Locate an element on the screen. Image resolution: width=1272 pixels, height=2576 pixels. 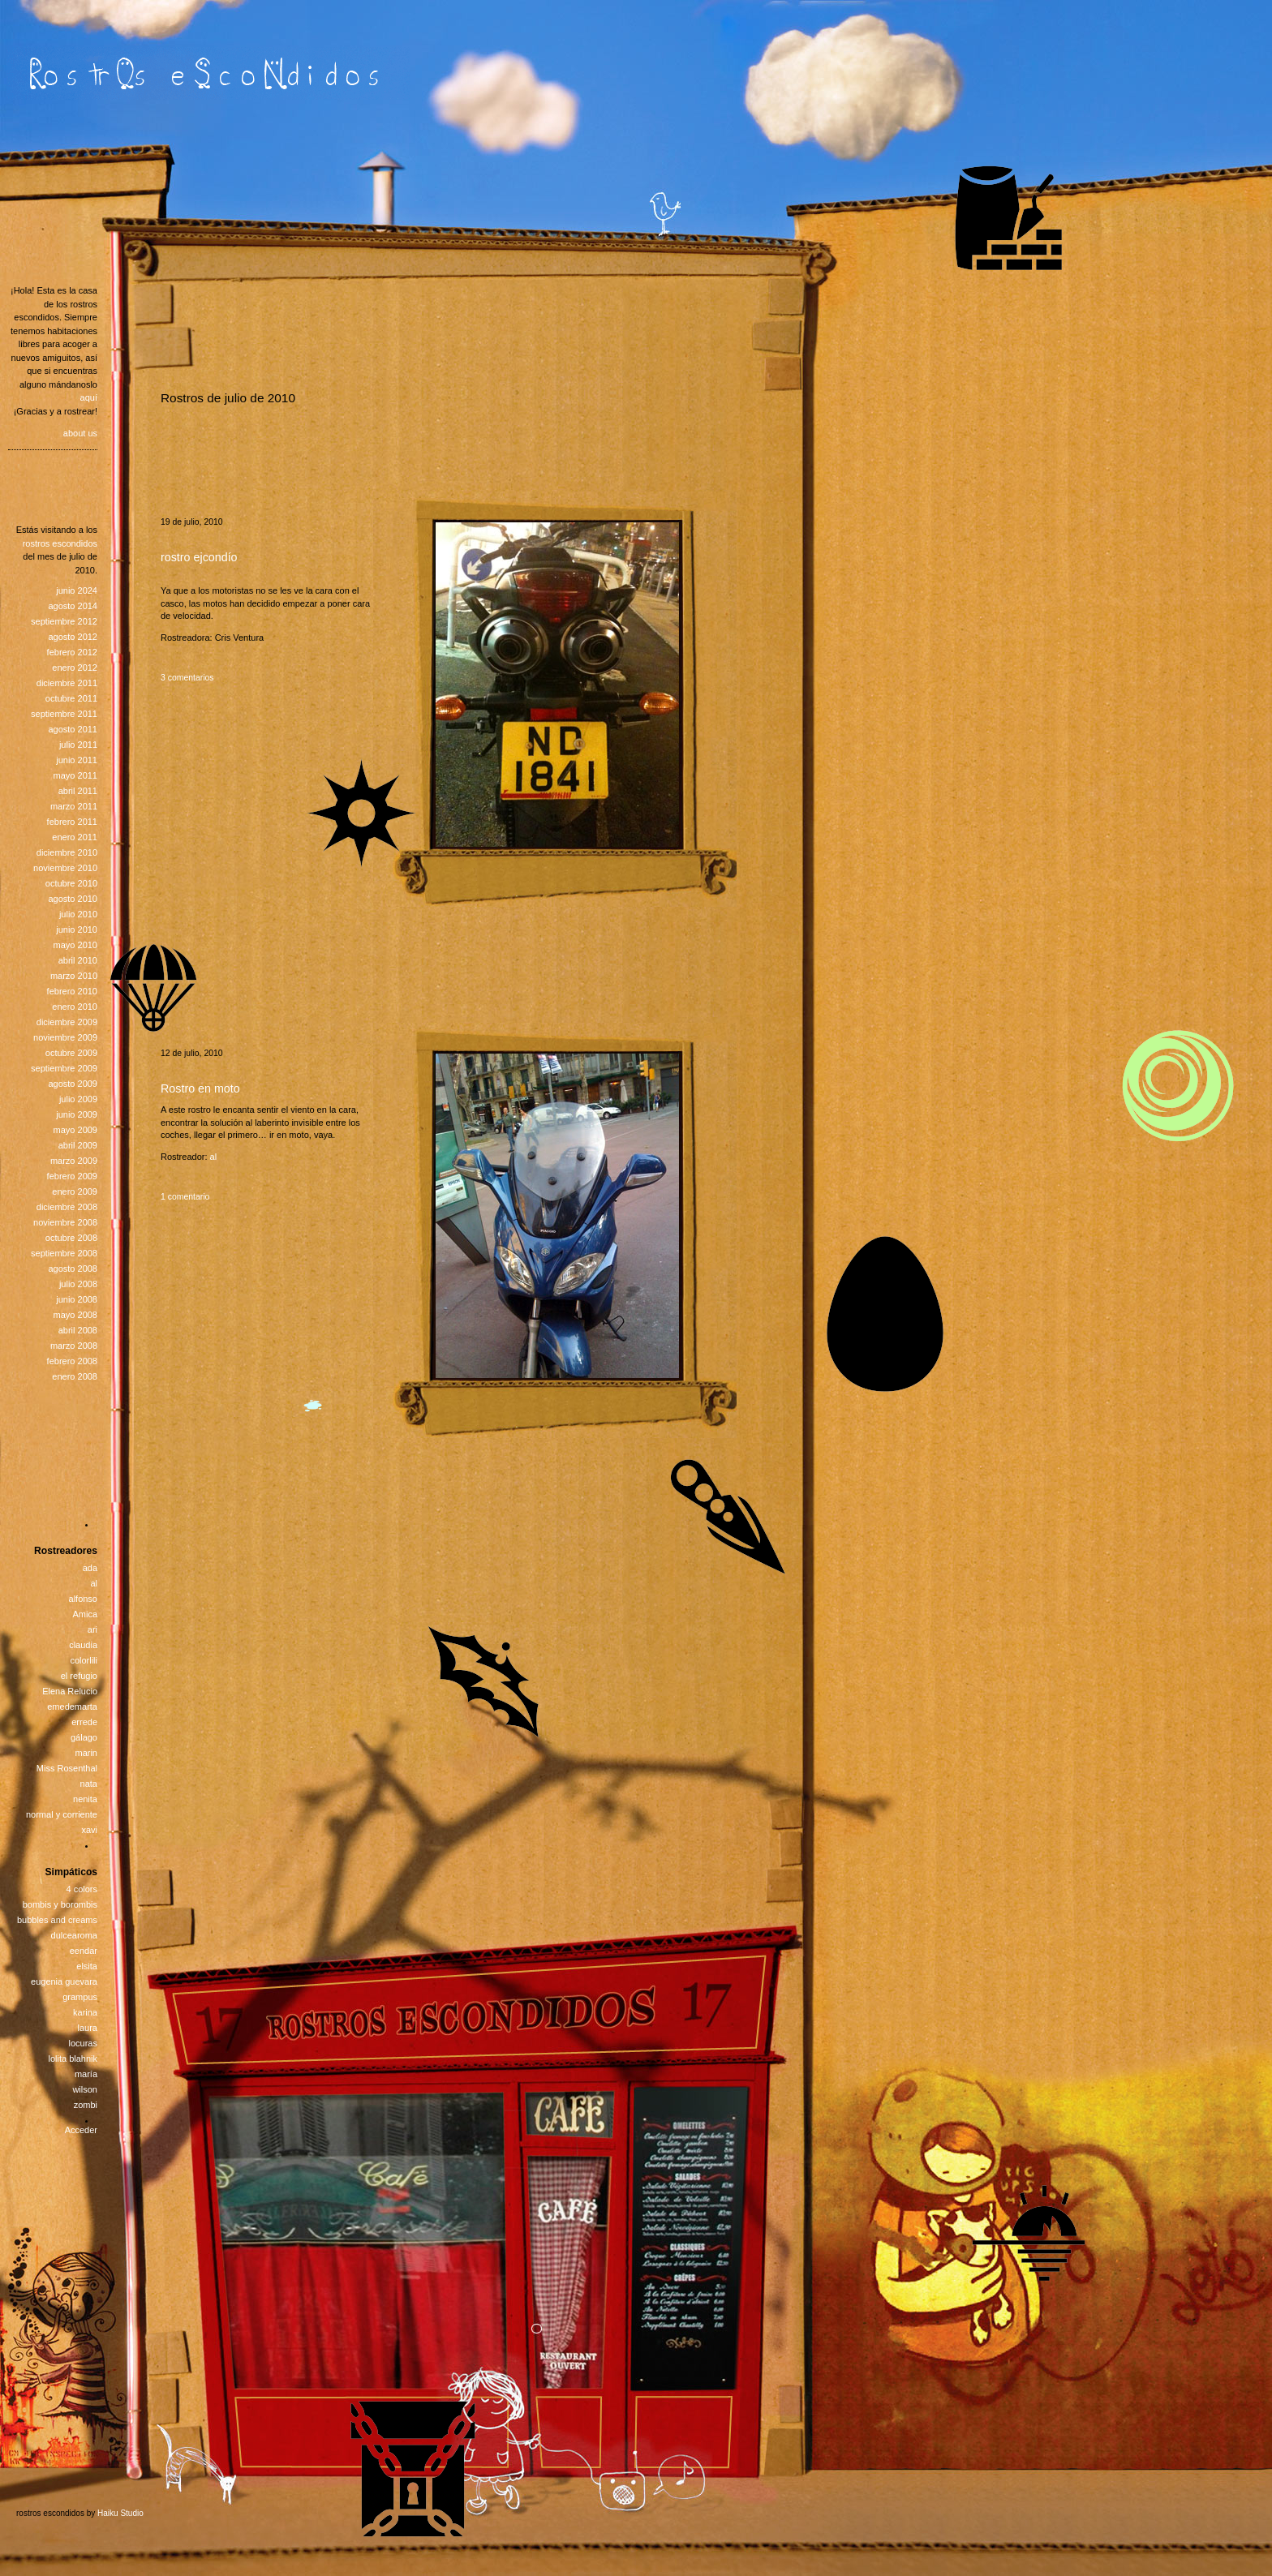
indicates loading or processing state is located at coordinates (1179, 1085).